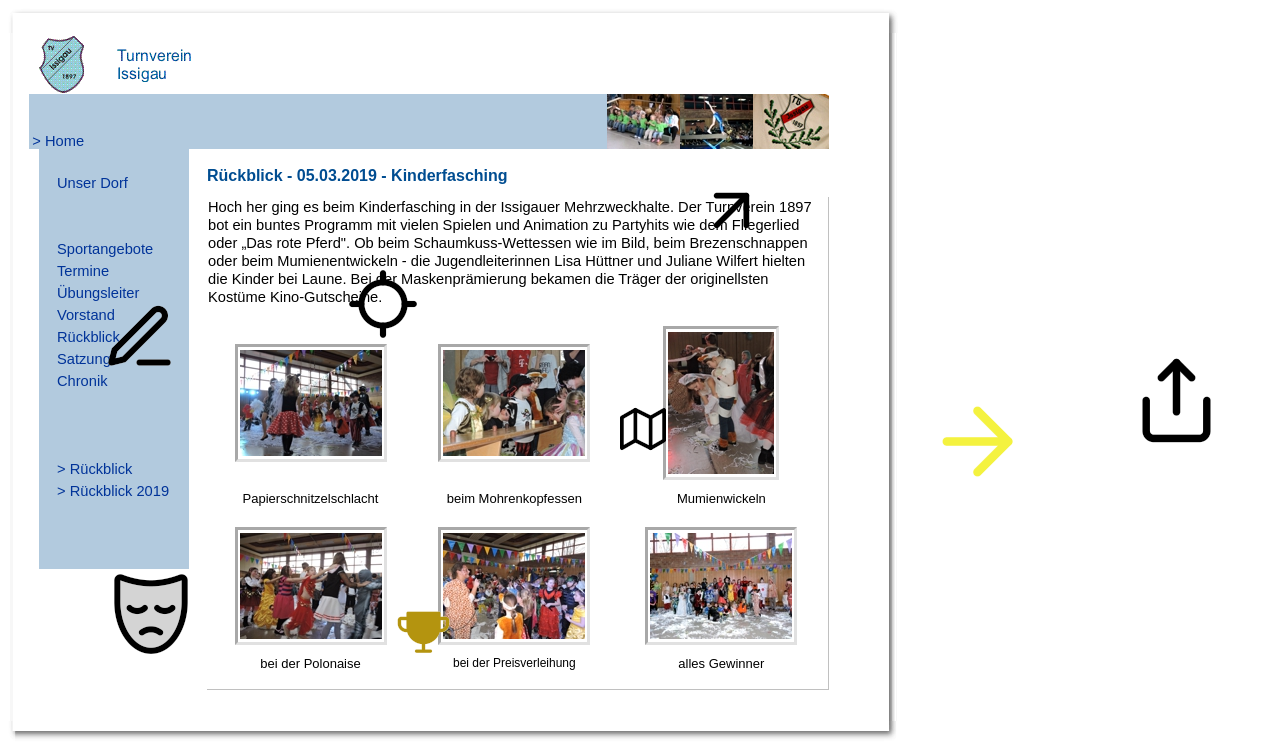 This screenshot has width=1280, height=754. What do you see at coordinates (1176, 400) in the screenshot?
I see `share content to another app or platform` at bounding box center [1176, 400].